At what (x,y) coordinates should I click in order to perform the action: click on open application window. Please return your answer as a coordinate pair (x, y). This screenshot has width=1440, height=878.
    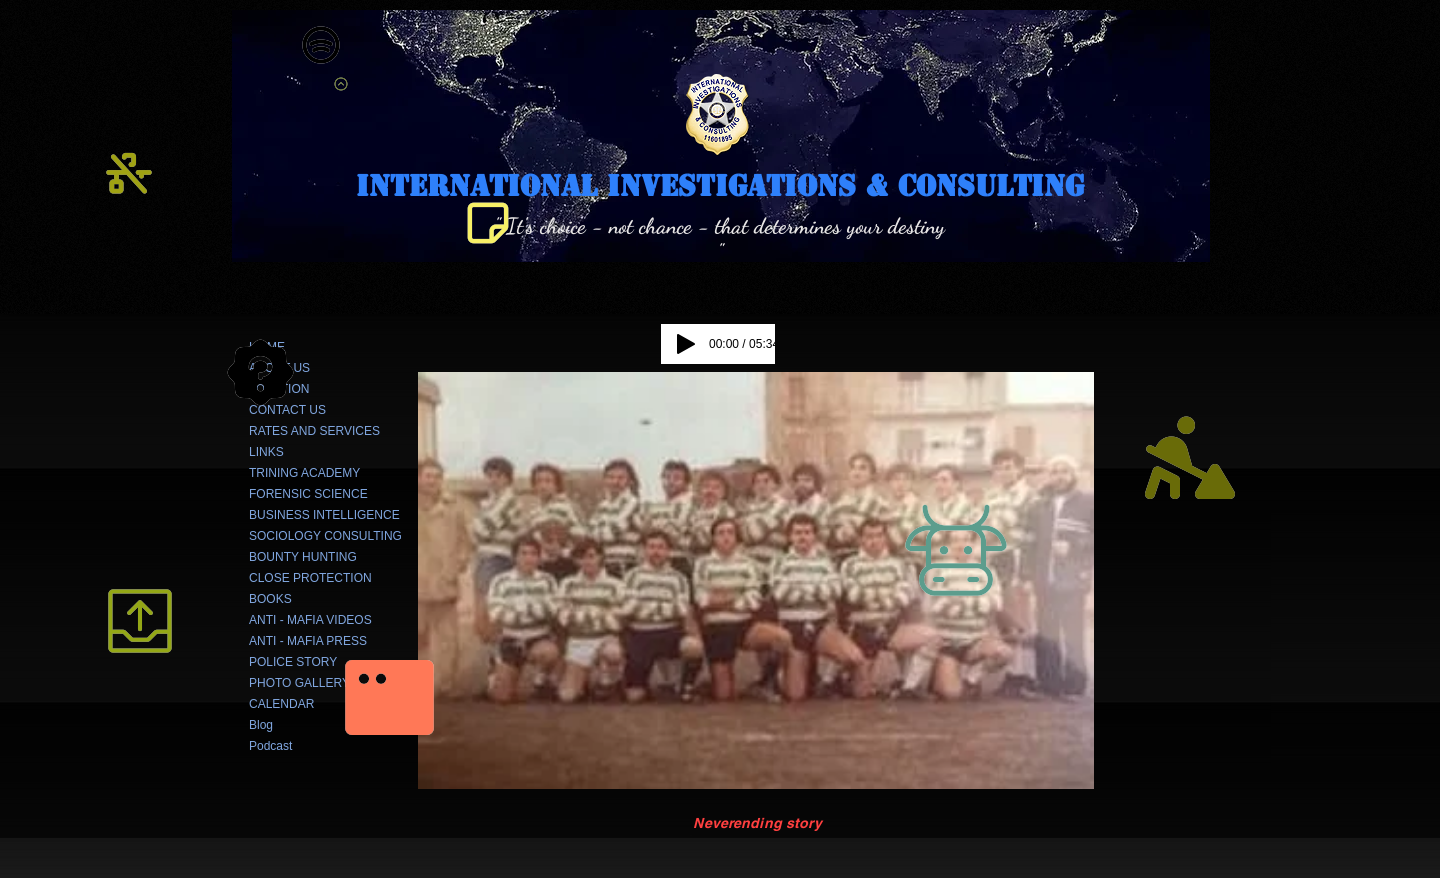
    Looking at the image, I should click on (389, 697).